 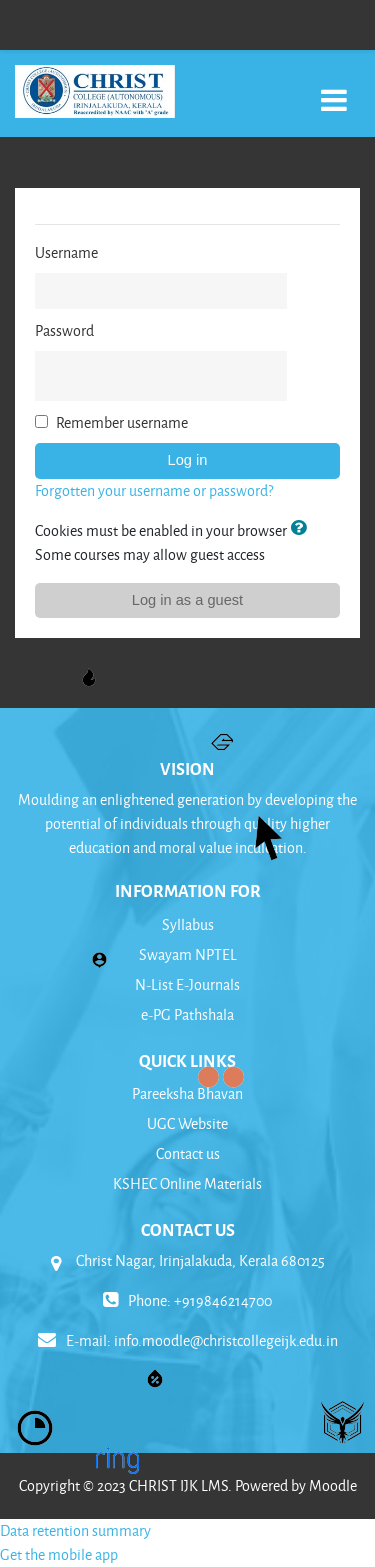 What do you see at coordinates (342, 1422) in the screenshot?
I see `stackhawk application security testing platform logo` at bounding box center [342, 1422].